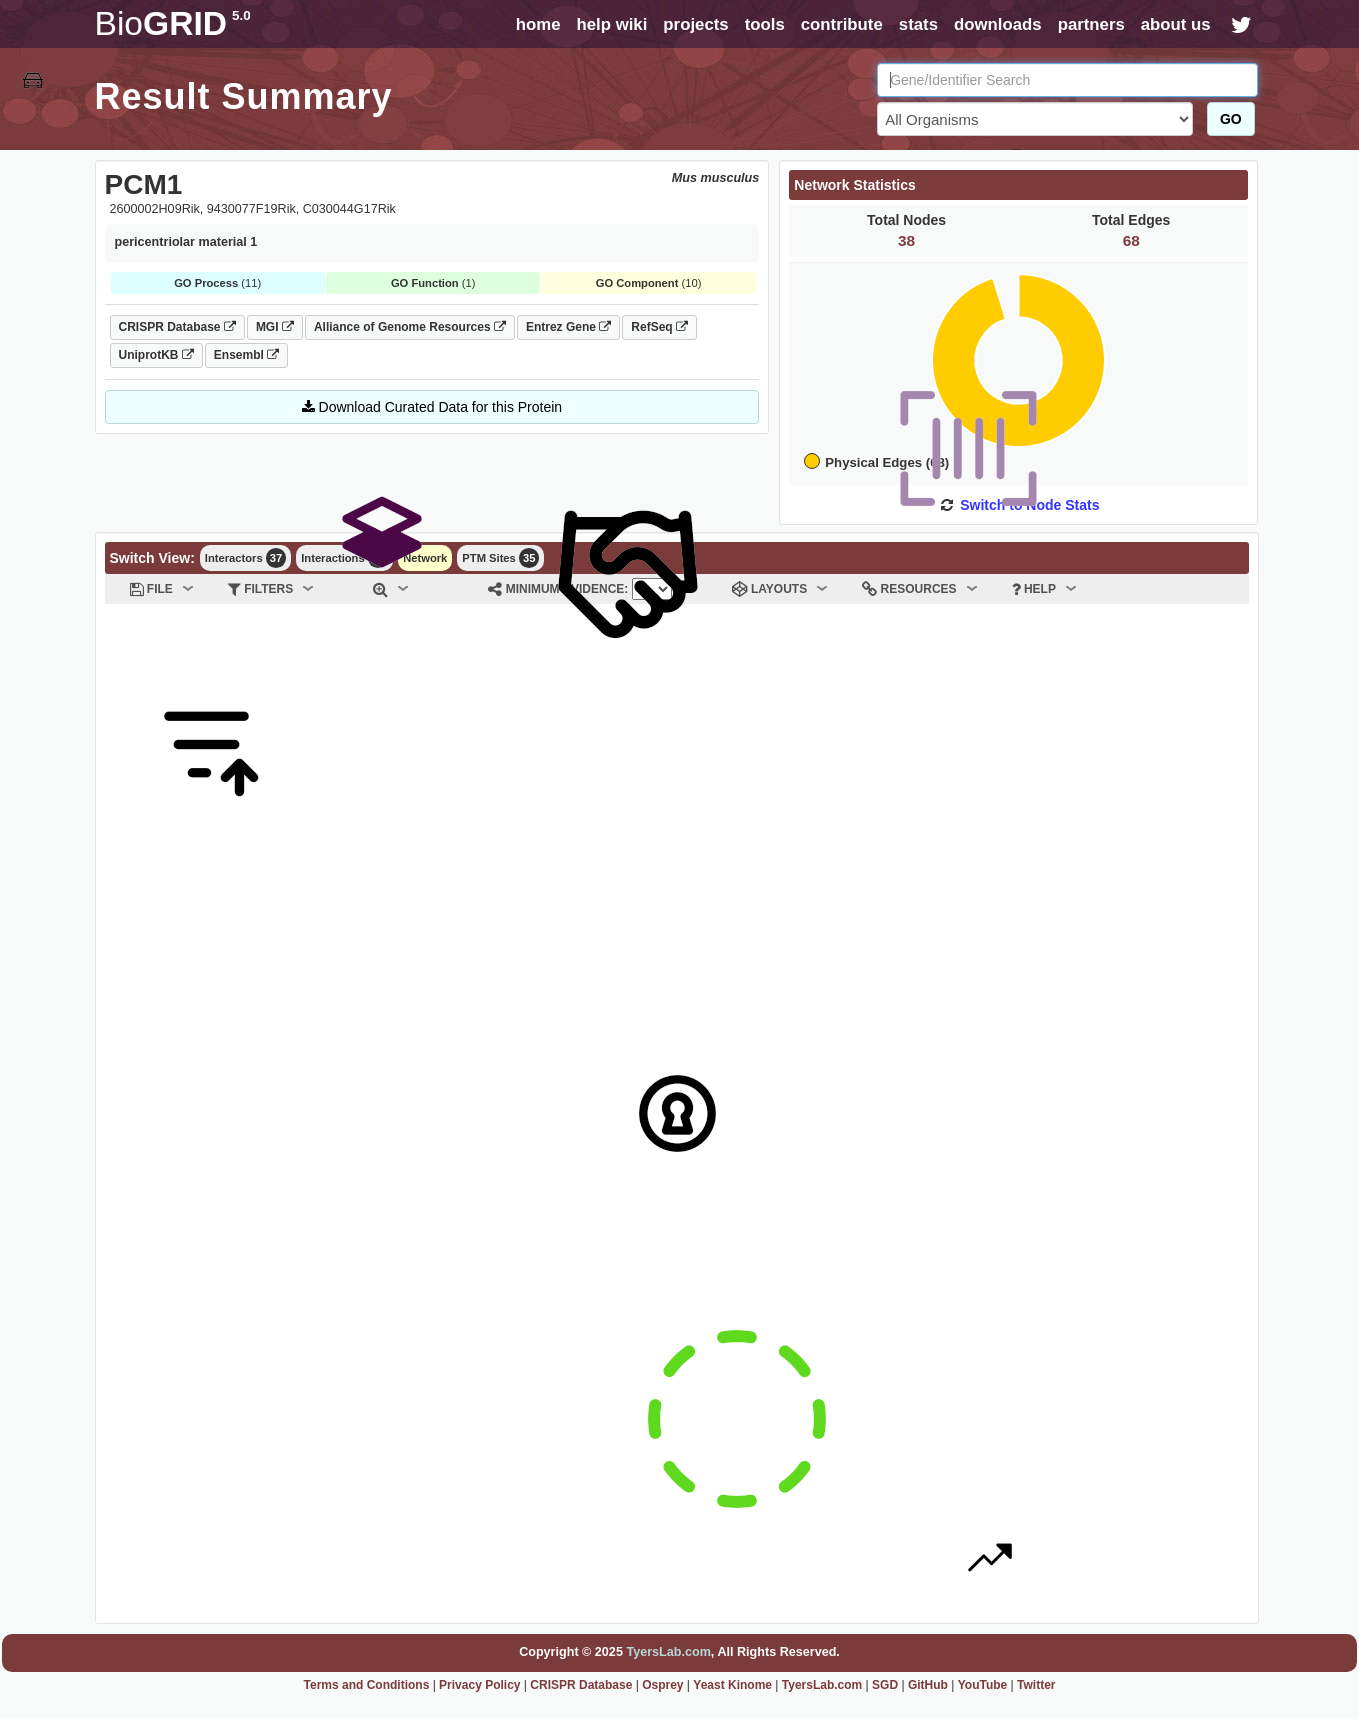 The width and height of the screenshot is (1359, 1719). What do you see at coordinates (968, 448) in the screenshot?
I see `scan a barcode` at bounding box center [968, 448].